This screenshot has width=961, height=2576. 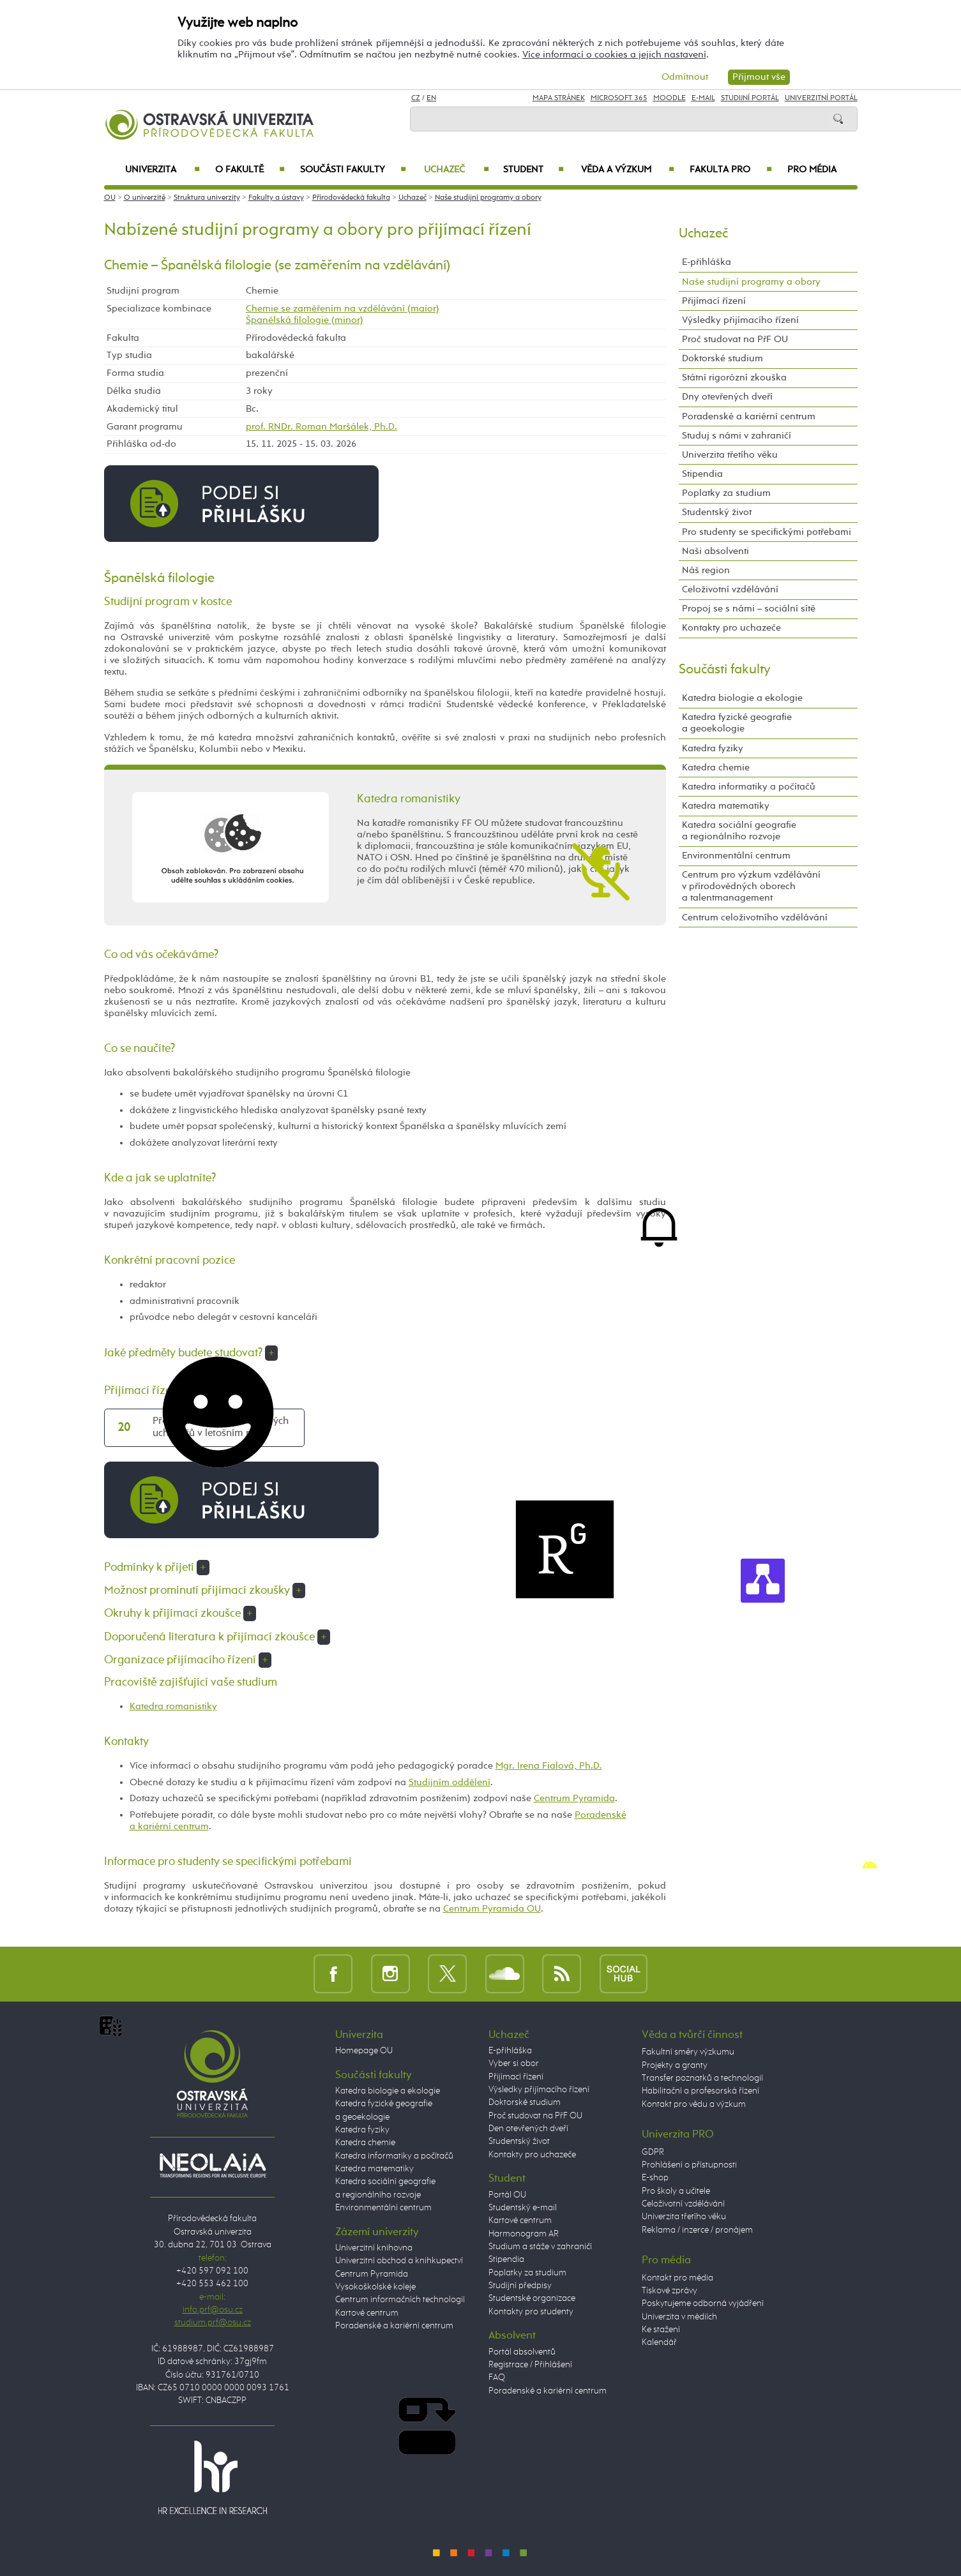 I want to click on visit ResearchGate profile or page, so click(x=564, y=1549).